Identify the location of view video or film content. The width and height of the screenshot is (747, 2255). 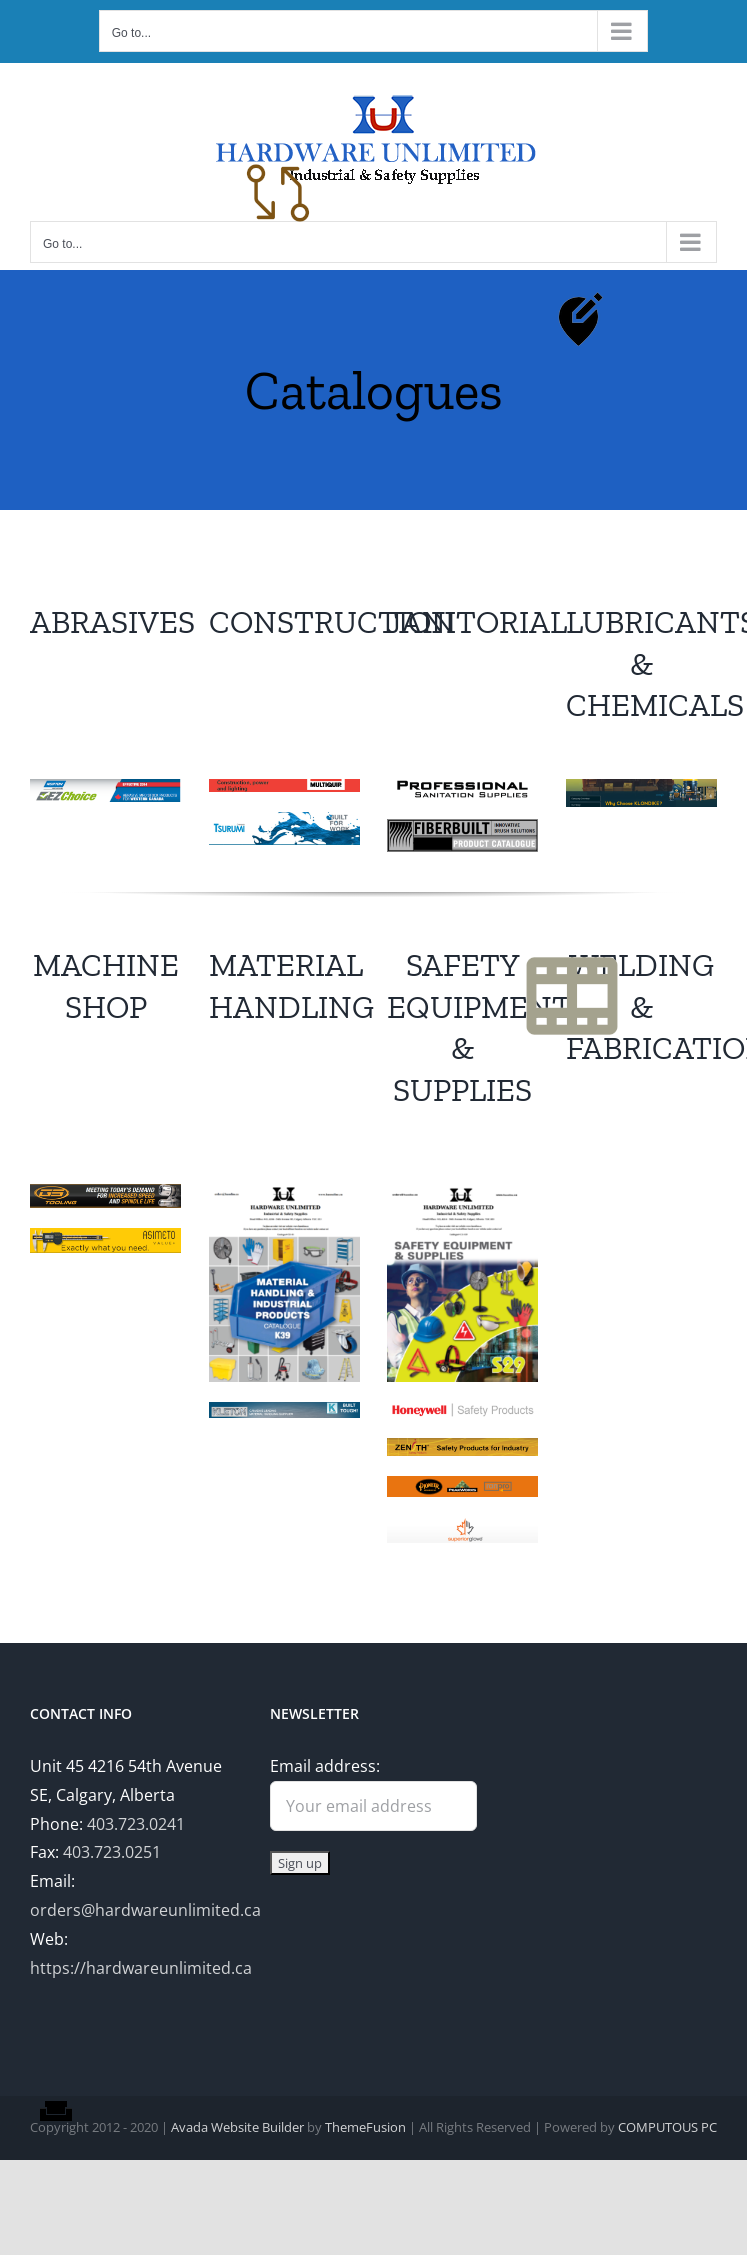
(572, 996).